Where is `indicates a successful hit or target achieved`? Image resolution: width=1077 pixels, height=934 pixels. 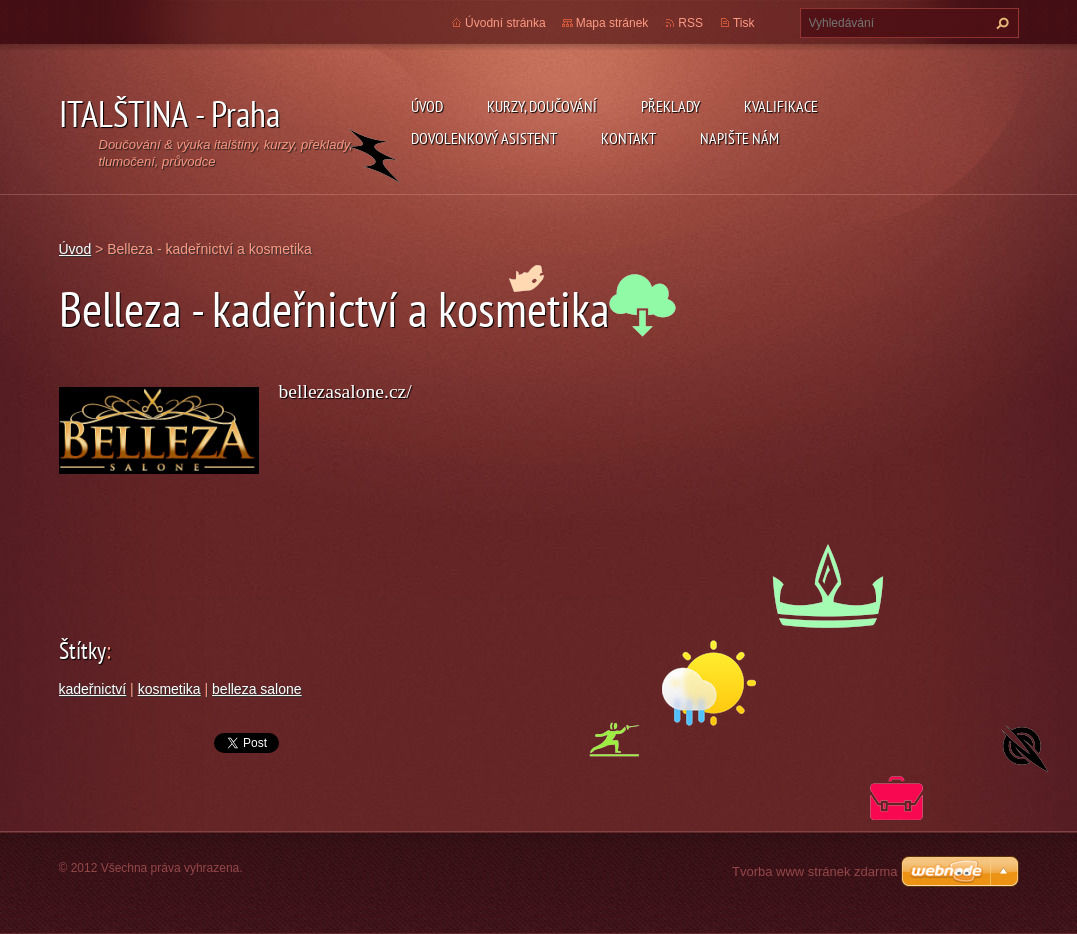 indicates a successful hit or target achieved is located at coordinates (1024, 748).